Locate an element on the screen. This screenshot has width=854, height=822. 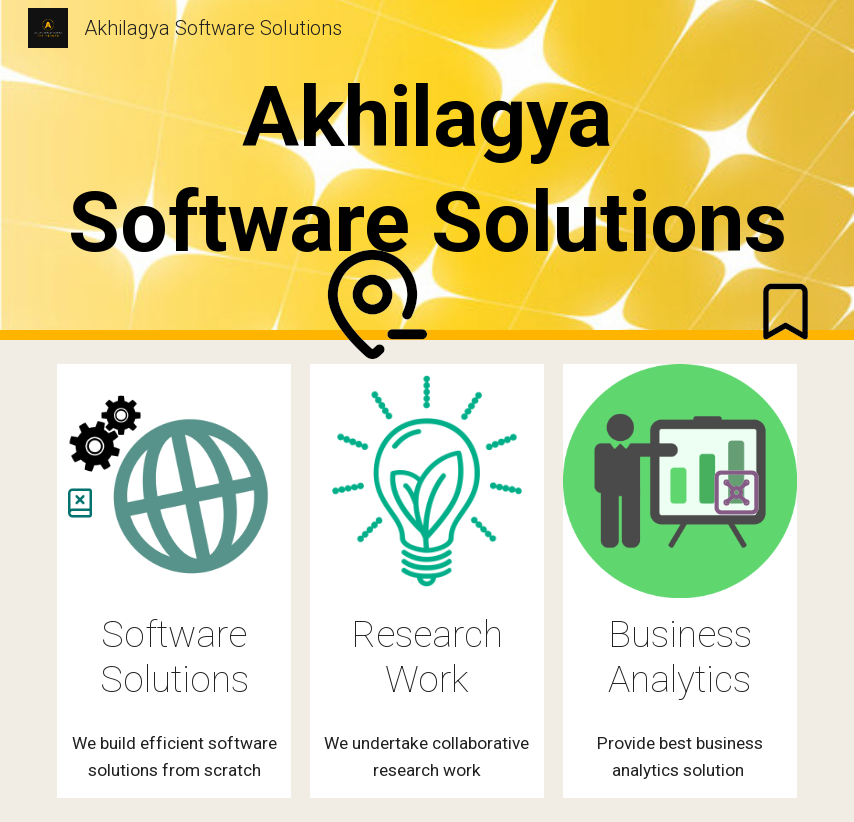
access secure storage or vault is located at coordinates (736, 492).